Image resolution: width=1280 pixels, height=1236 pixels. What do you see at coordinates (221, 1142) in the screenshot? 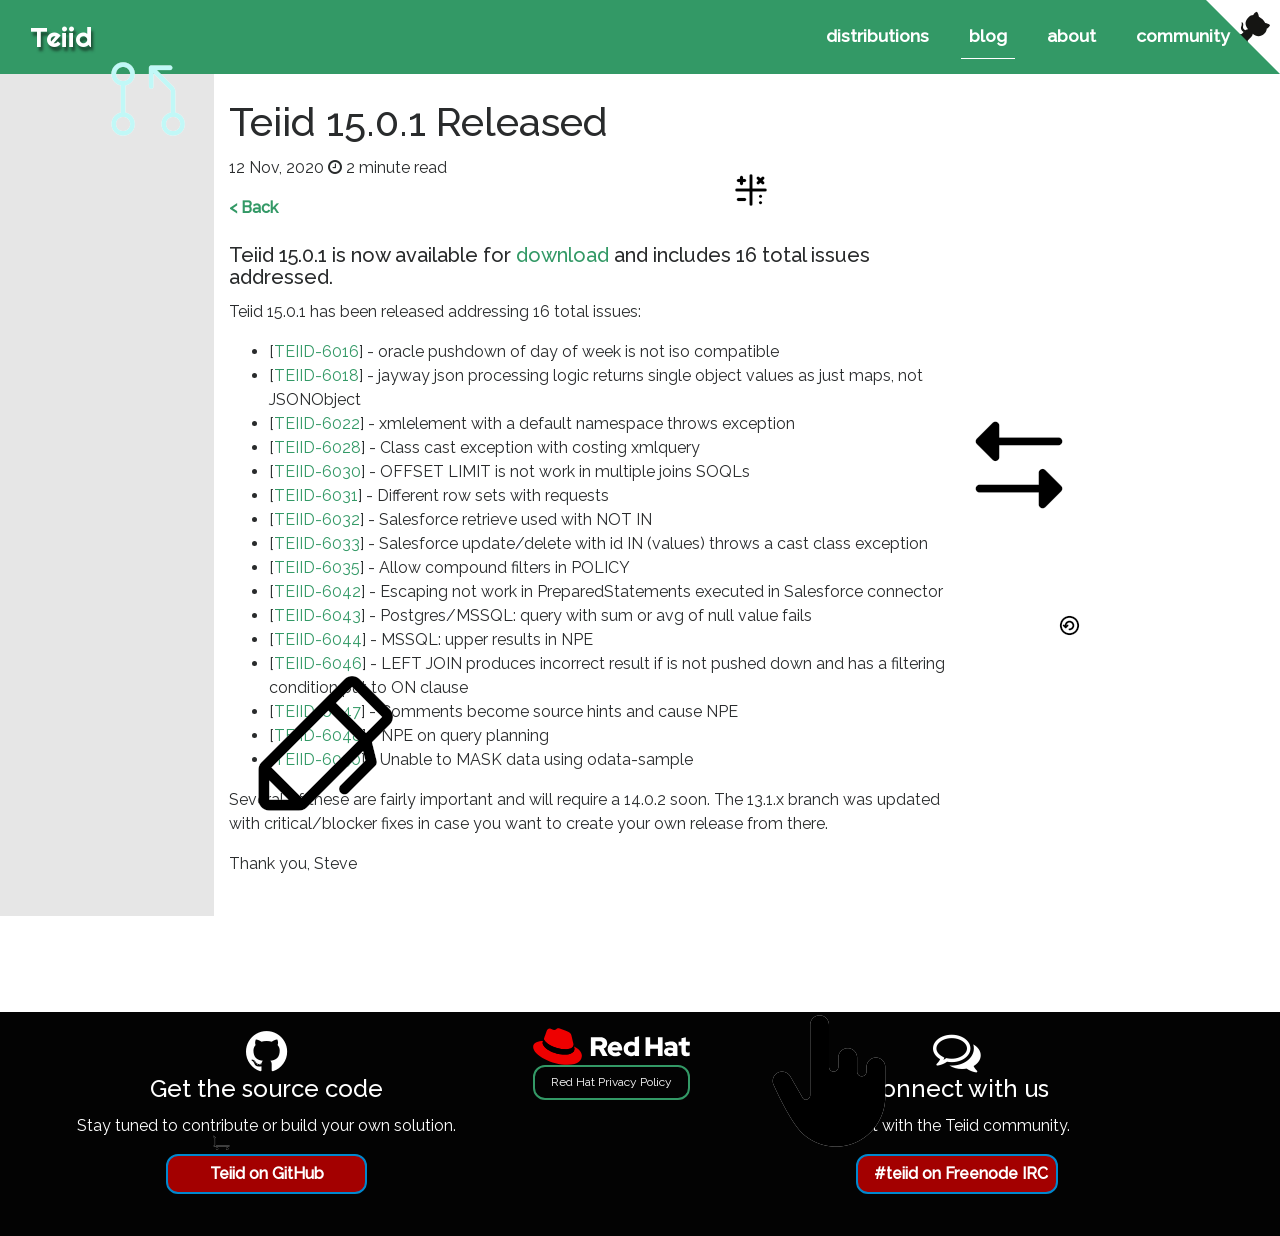
I see `view shopping cart` at bounding box center [221, 1142].